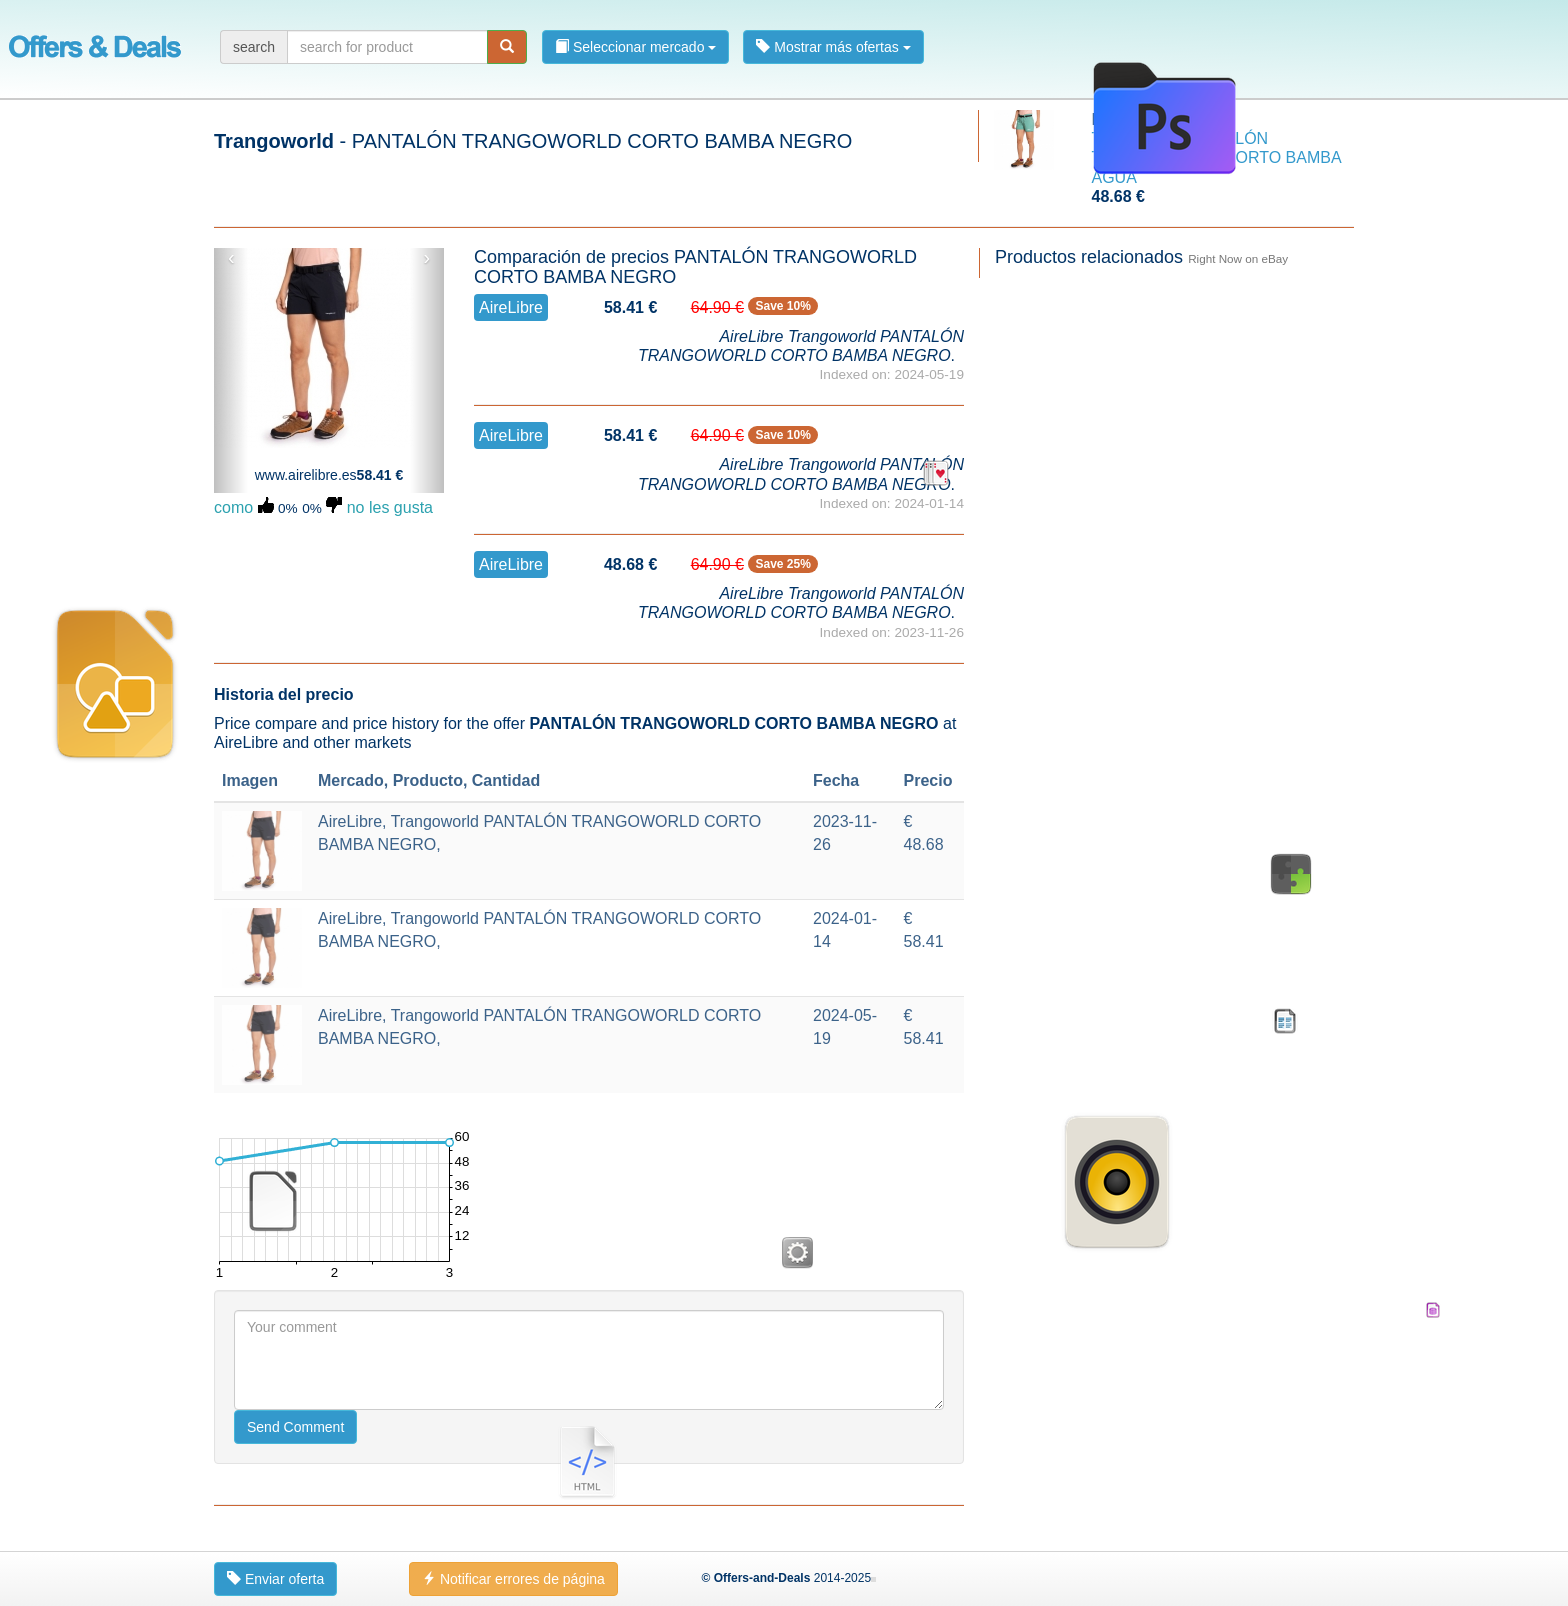  What do you see at coordinates (115, 684) in the screenshot?
I see `open libreoffice draw application` at bounding box center [115, 684].